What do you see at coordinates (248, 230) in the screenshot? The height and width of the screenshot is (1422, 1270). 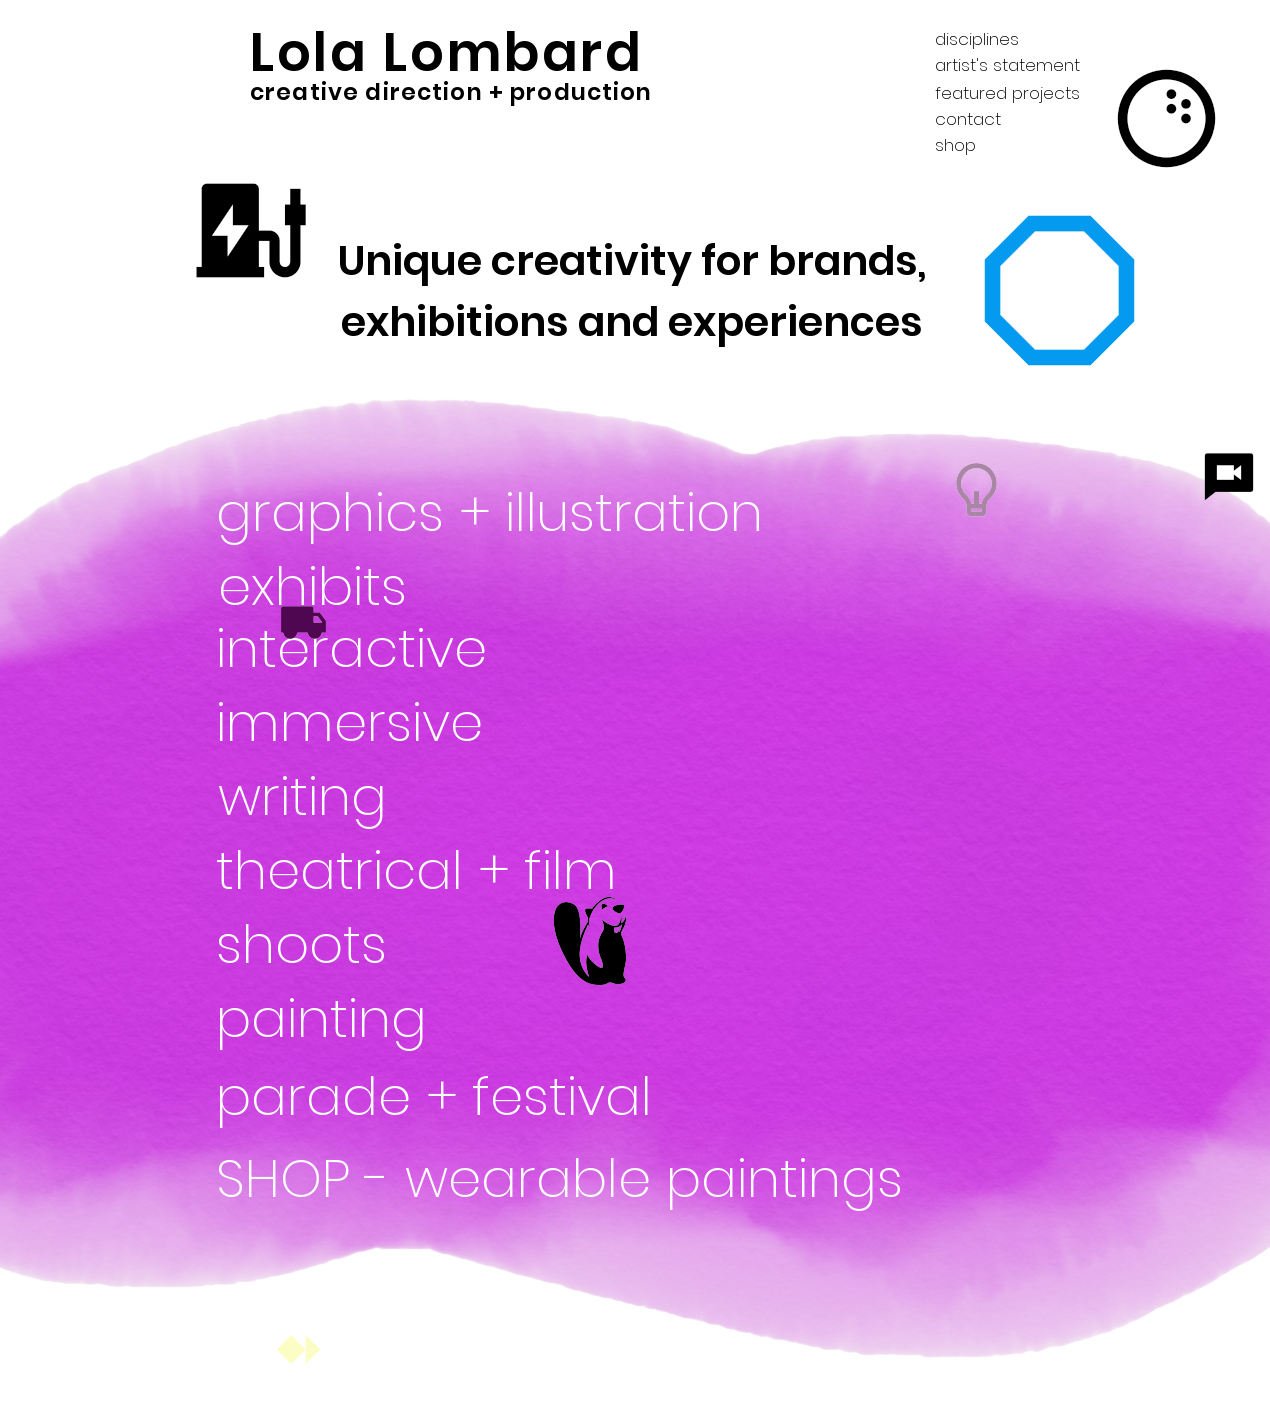 I see `find nearby electric vehicle charging stations` at bounding box center [248, 230].